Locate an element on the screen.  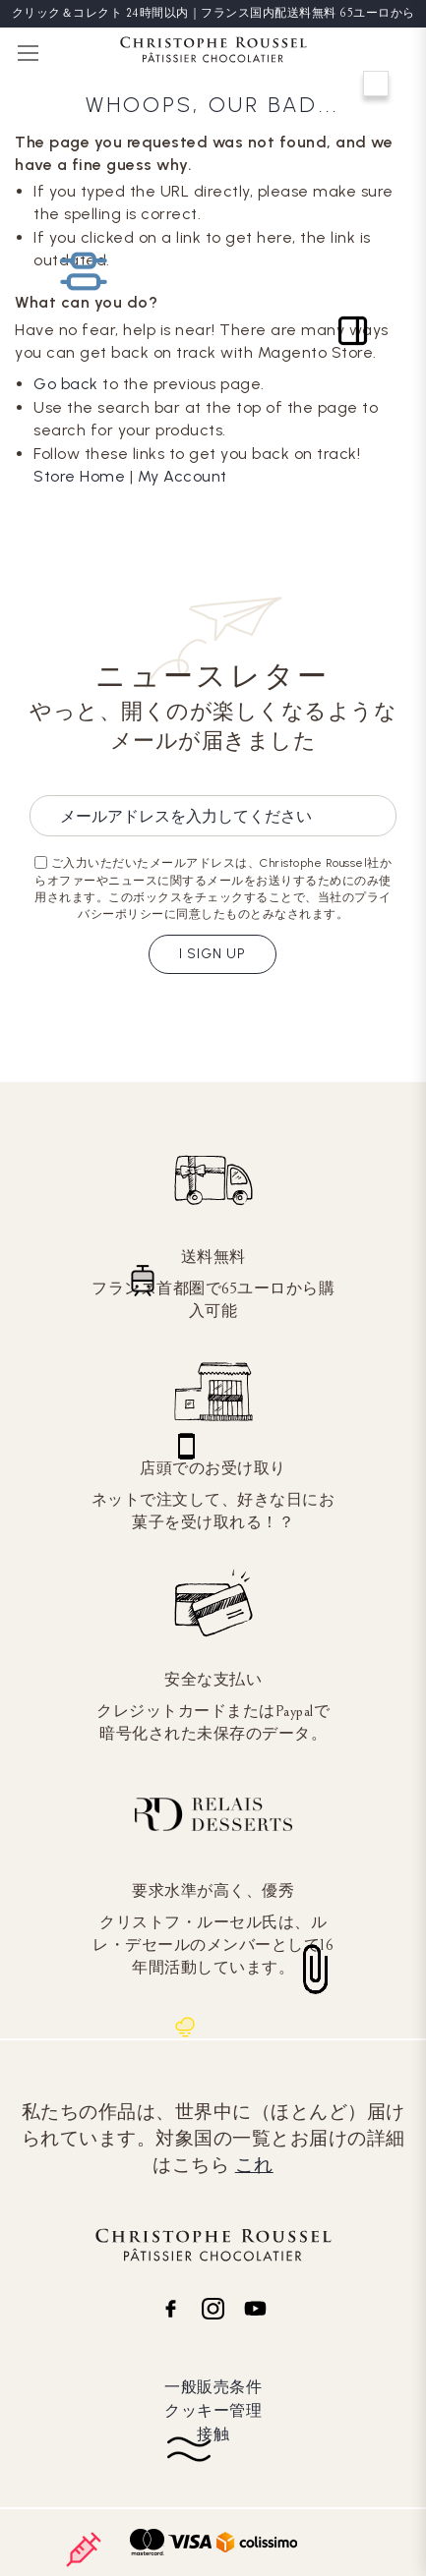
indicates approximate or estimated value is located at coordinates (189, 2449).